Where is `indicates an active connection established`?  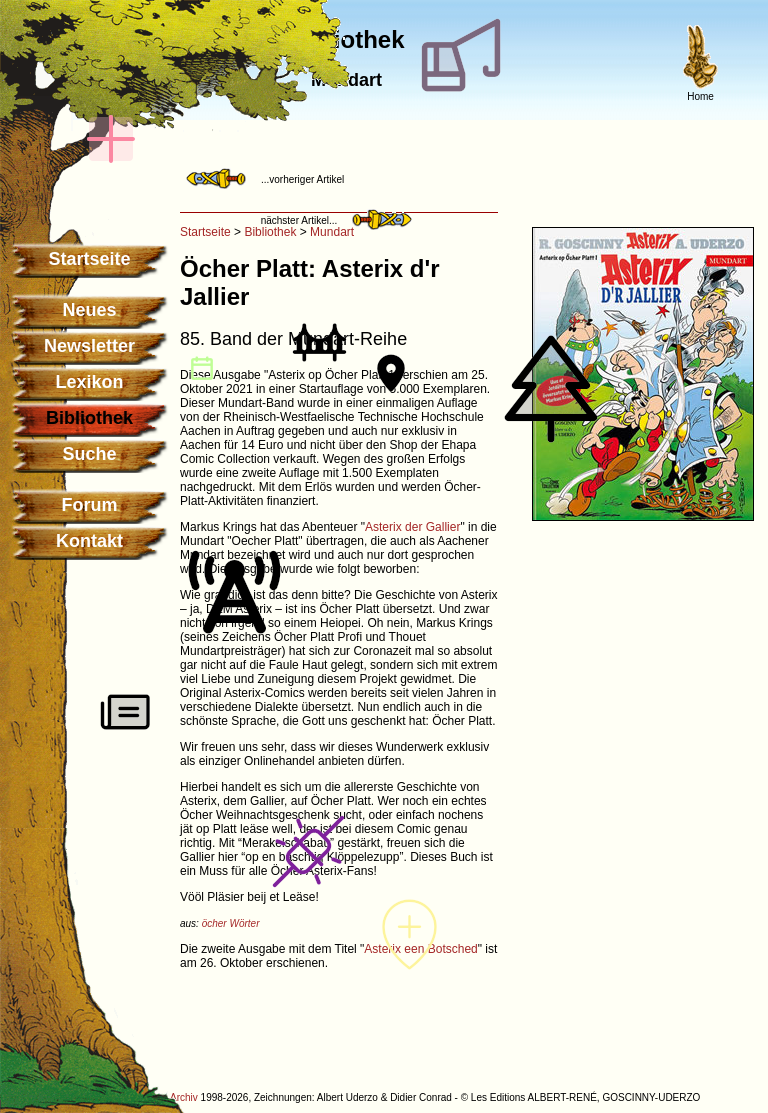 indicates an active connection established is located at coordinates (308, 851).